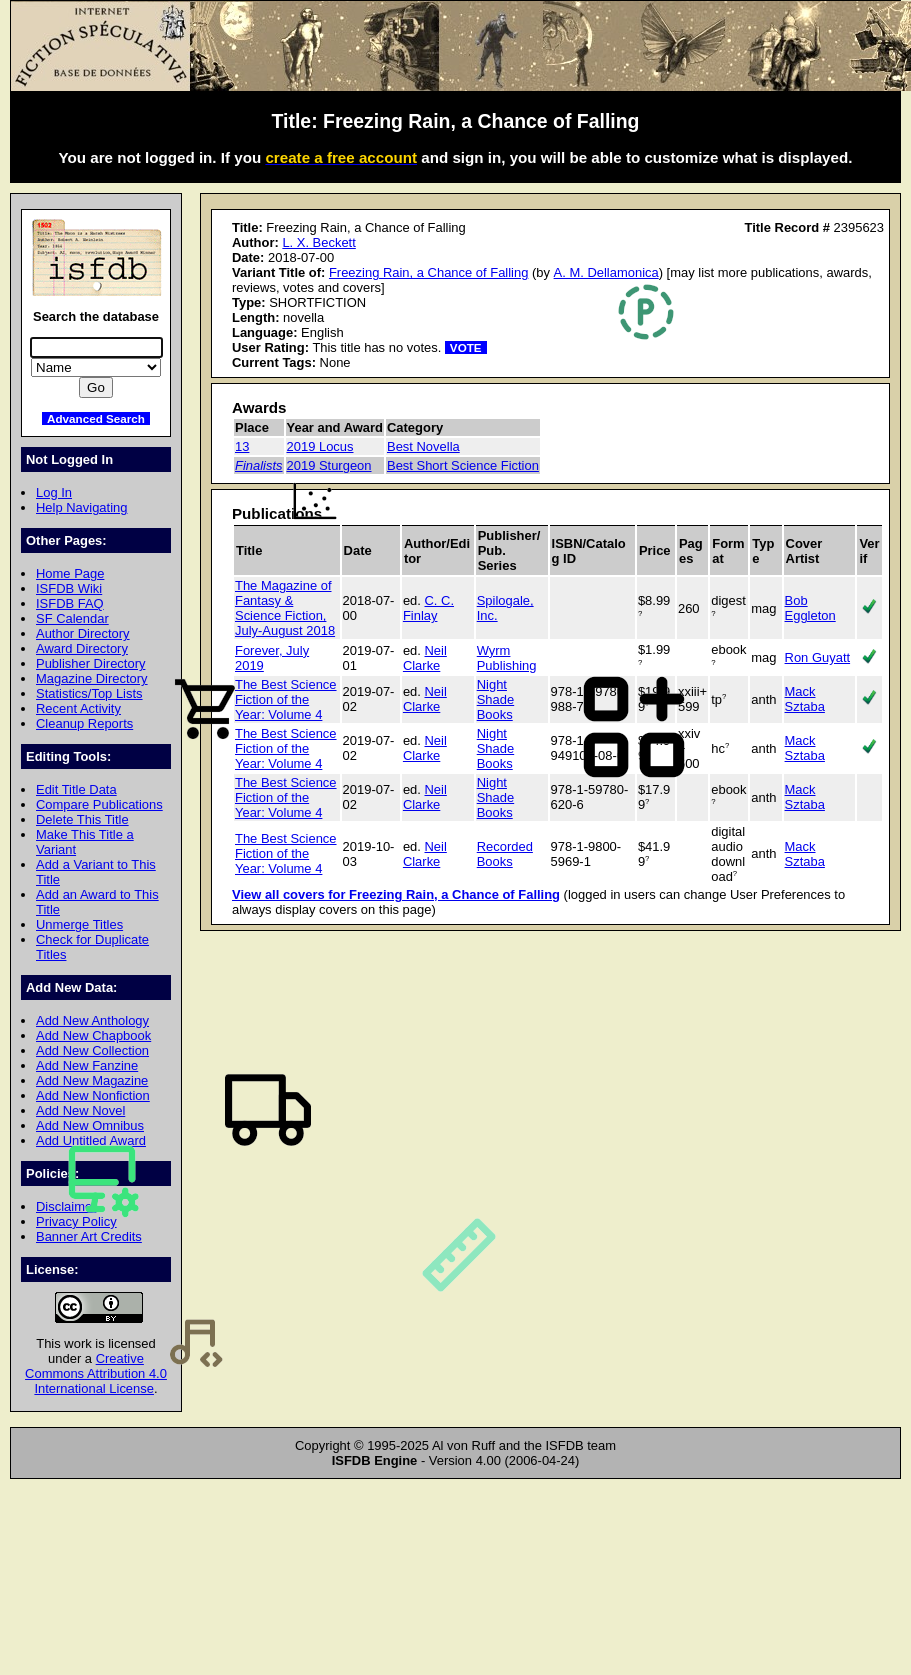  I want to click on view scatter plot data, so click(315, 501).